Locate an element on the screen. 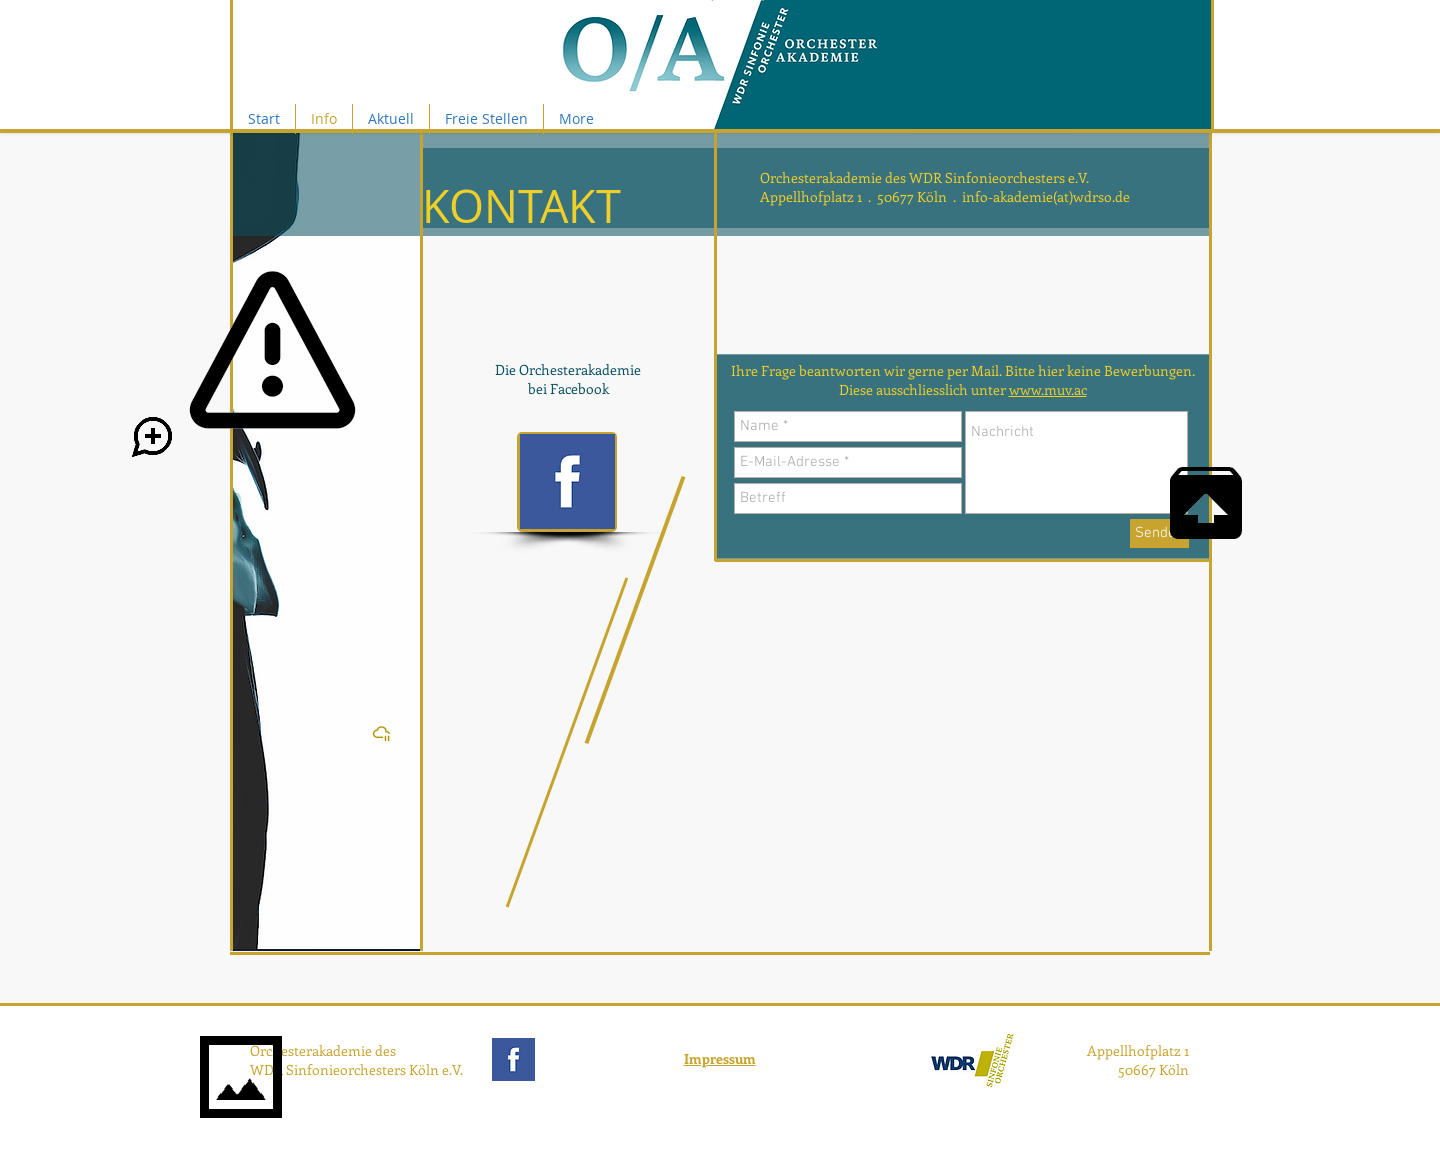  view original image without cropping is located at coordinates (241, 1077).